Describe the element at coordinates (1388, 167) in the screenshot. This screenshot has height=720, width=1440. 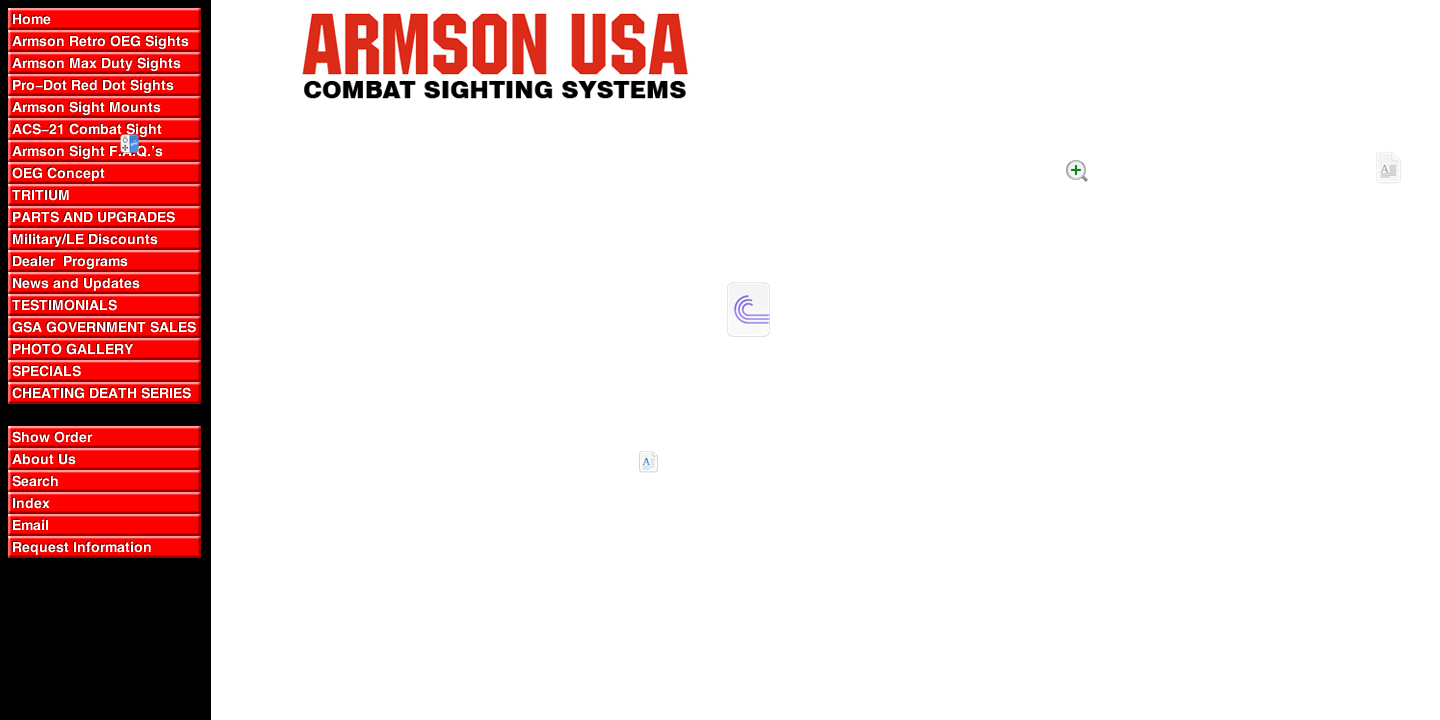
I see `open a rich text format document` at that location.